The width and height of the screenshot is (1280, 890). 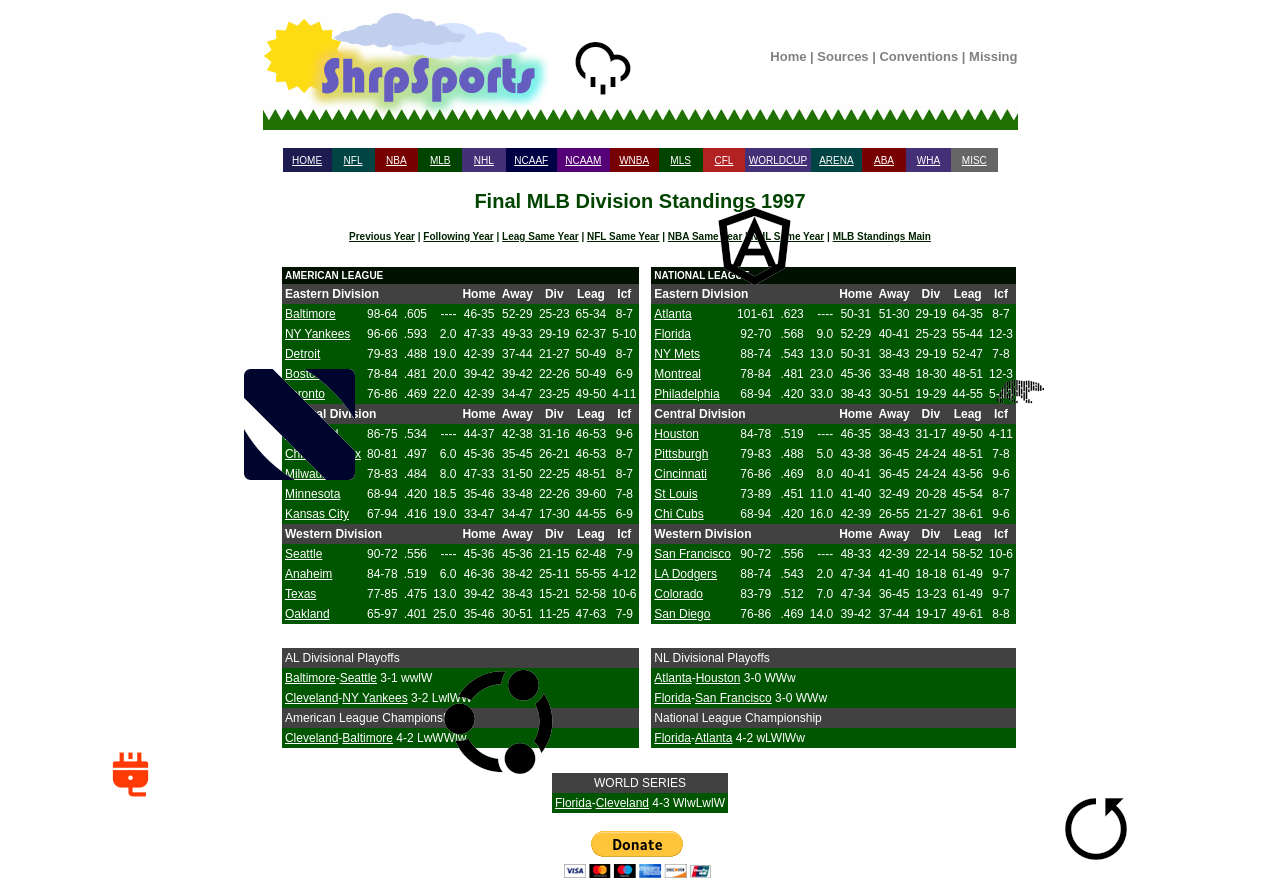 What do you see at coordinates (130, 774) in the screenshot?
I see `connect to a power source` at bounding box center [130, 774].